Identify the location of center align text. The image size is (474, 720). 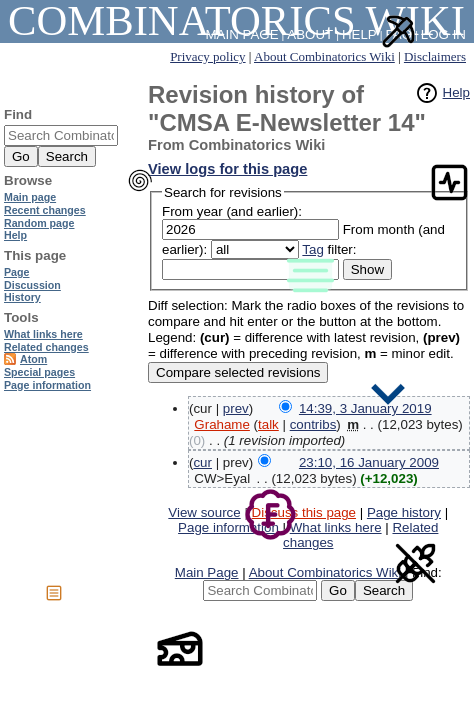
(310, 276).